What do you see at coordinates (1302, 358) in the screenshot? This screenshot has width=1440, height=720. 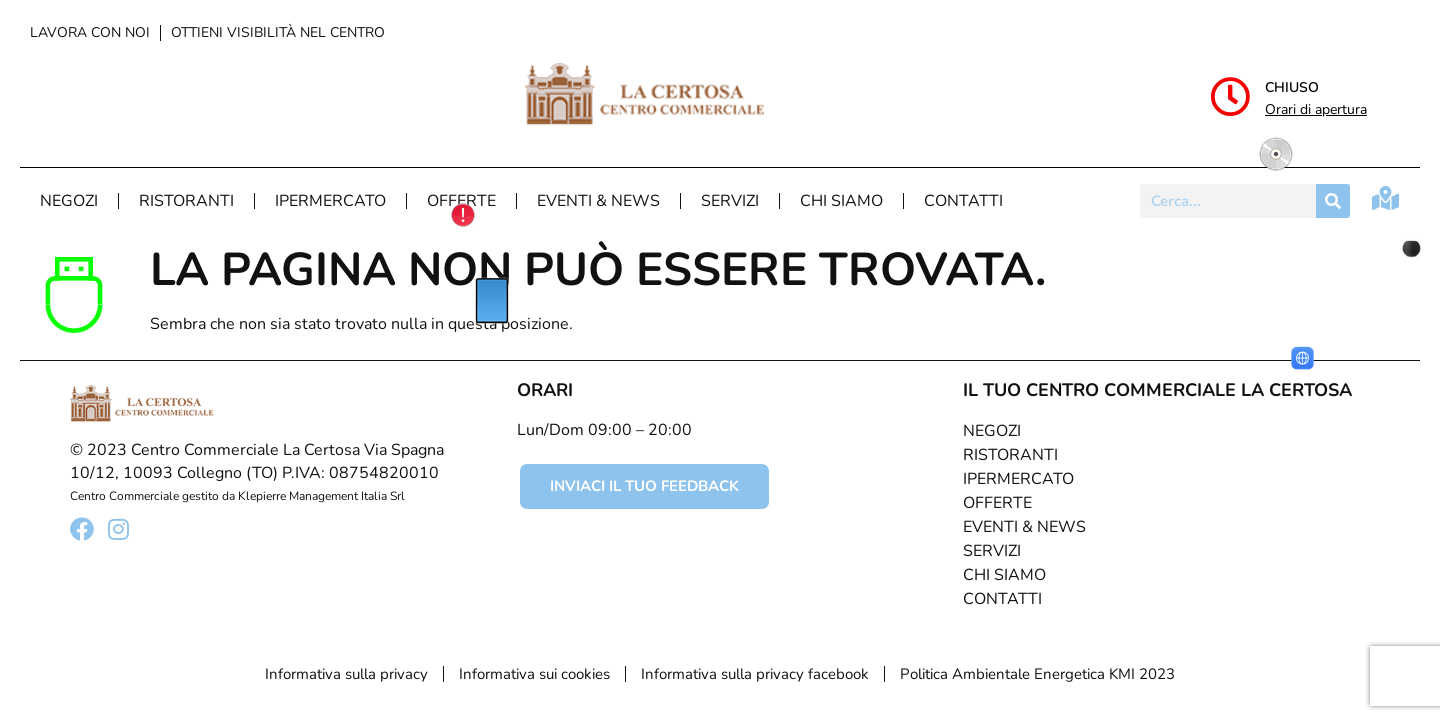 I see `open BitTorrent app settings` at bounding box center [1302, 358].